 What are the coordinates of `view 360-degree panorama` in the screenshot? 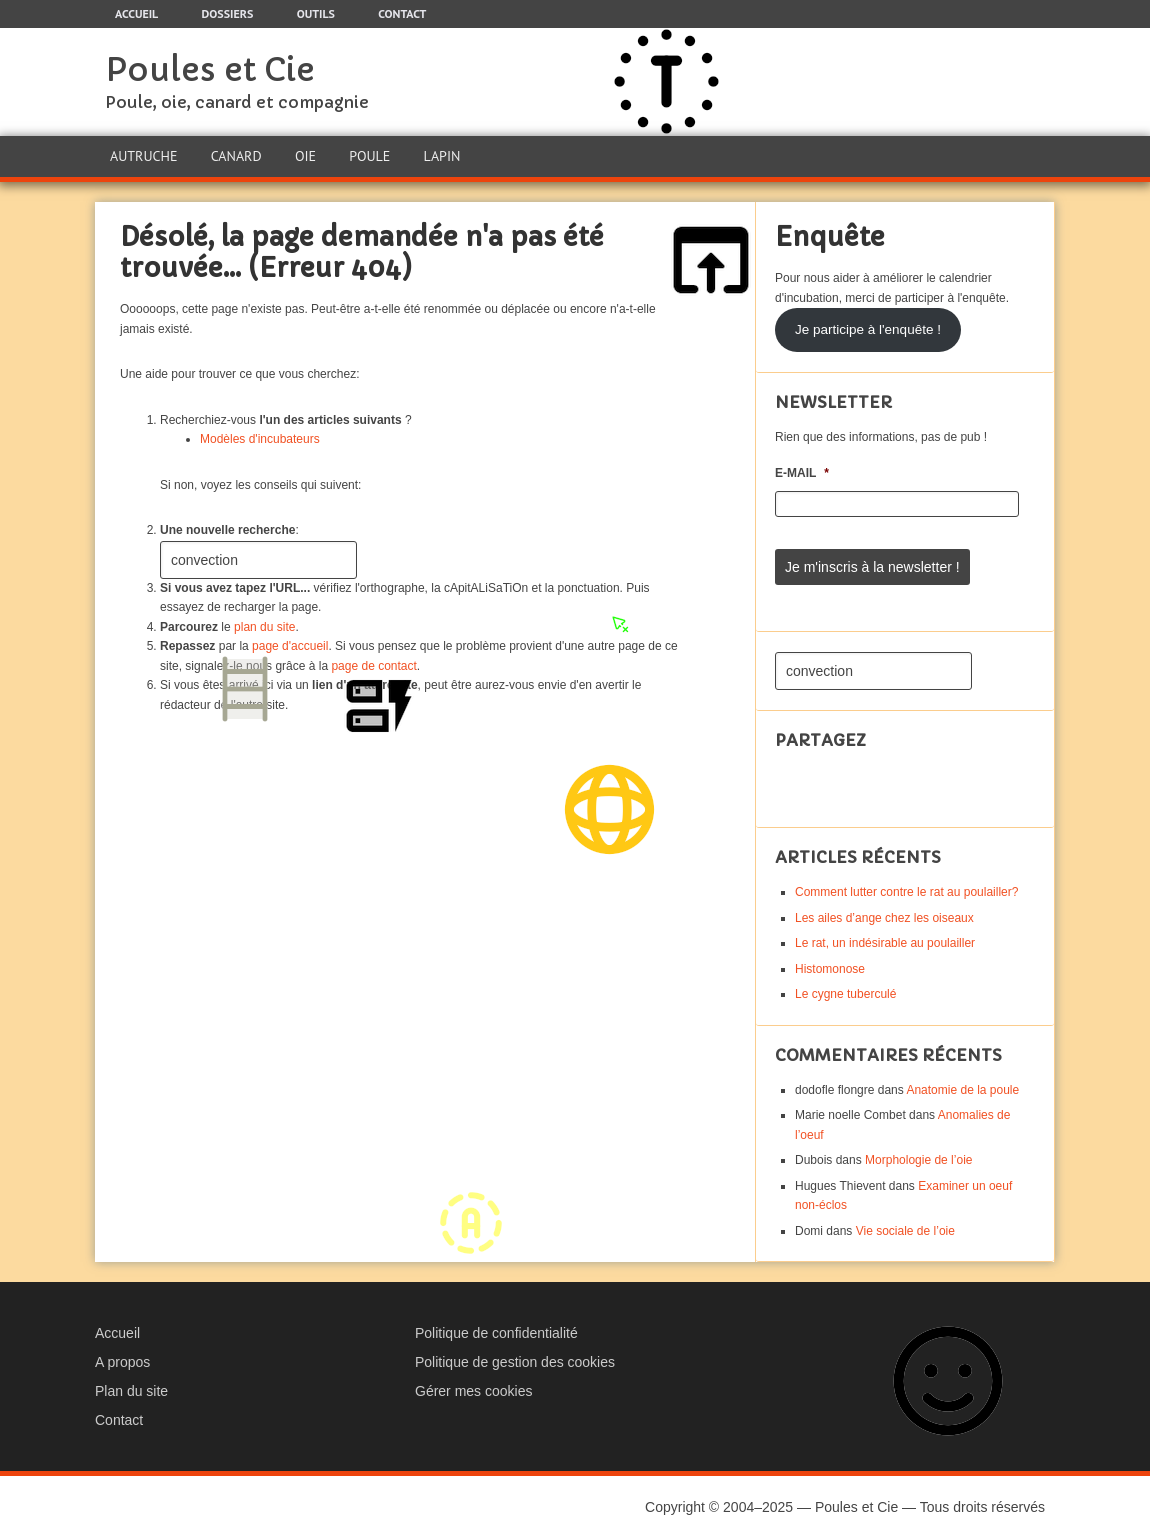 It's located at (609, 809).